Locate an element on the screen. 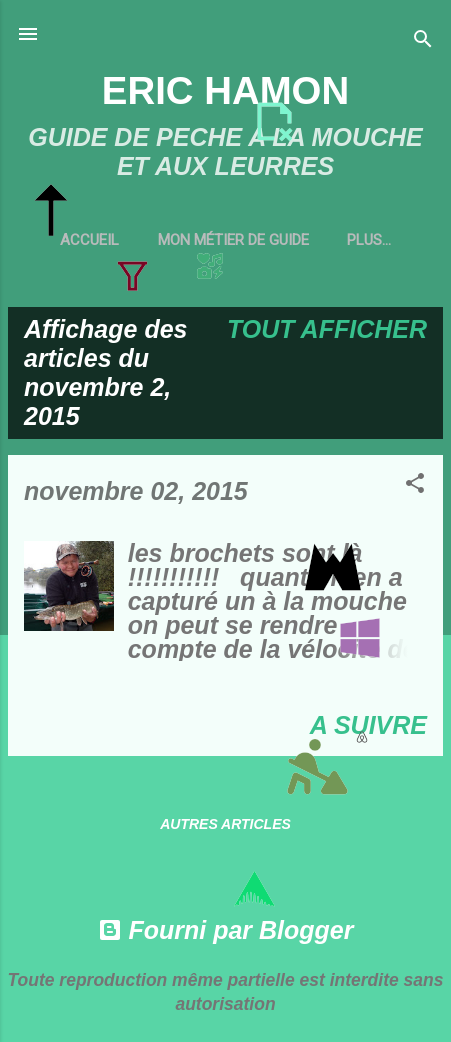 The width and height of the screenshot is (451, 1042). wgpu graphics library logo is located at coordinates (333, 567).